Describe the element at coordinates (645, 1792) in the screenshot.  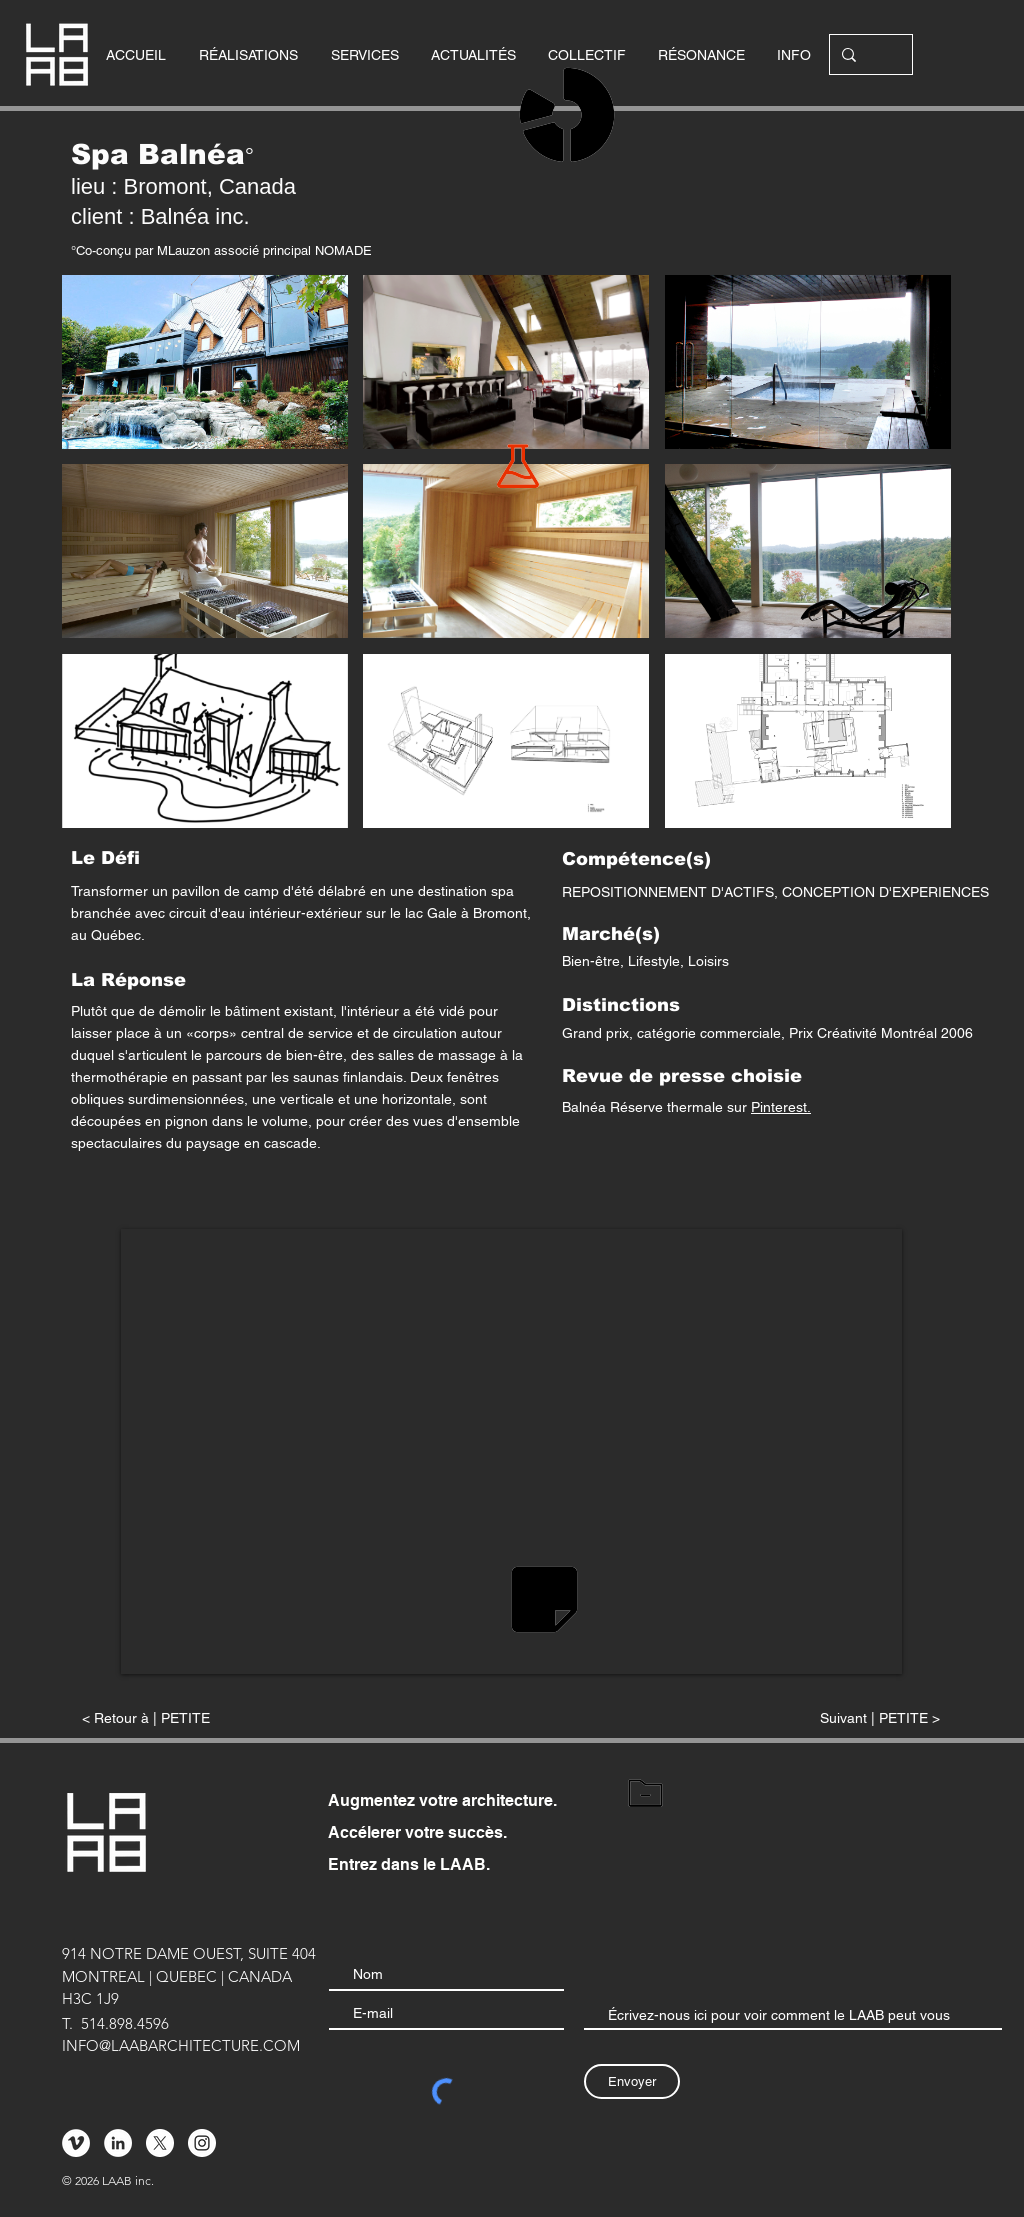
I see `remove a folder` at that location.